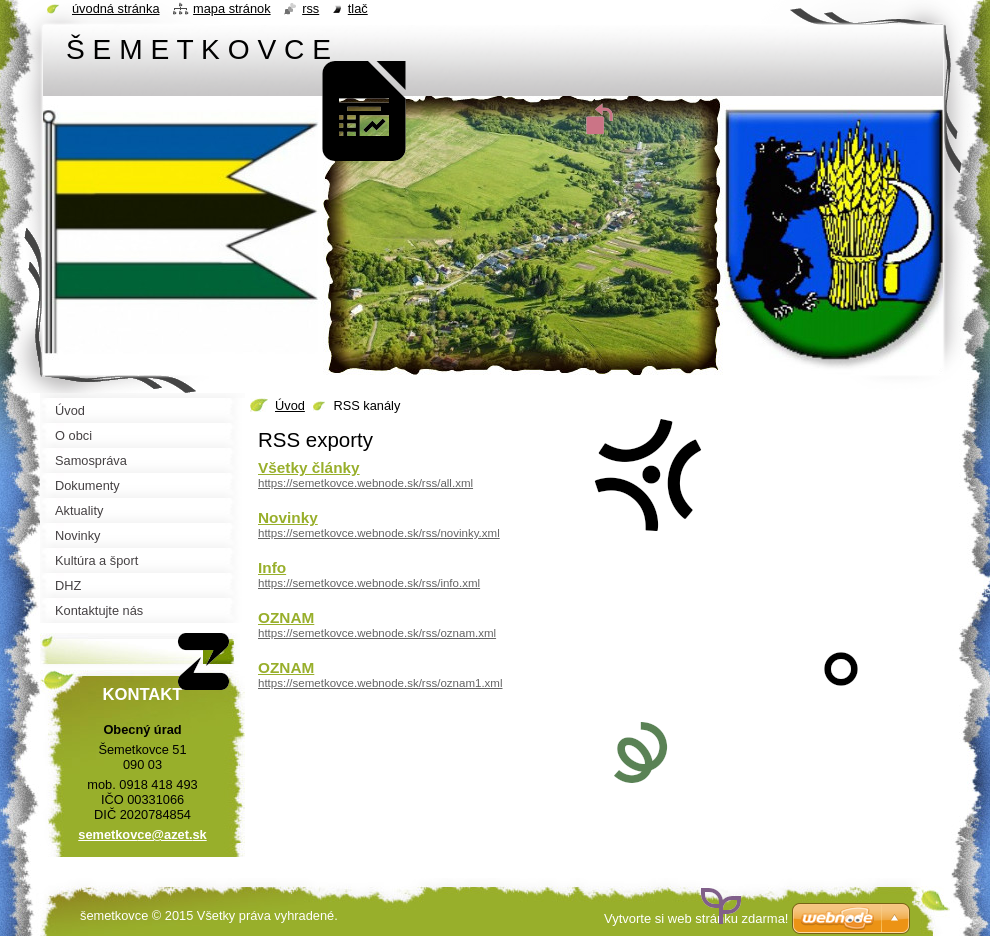 Image resolution: width=990 pixels, height=936 pixels. I want to click on spring creators platform logo, so click(640, 752).